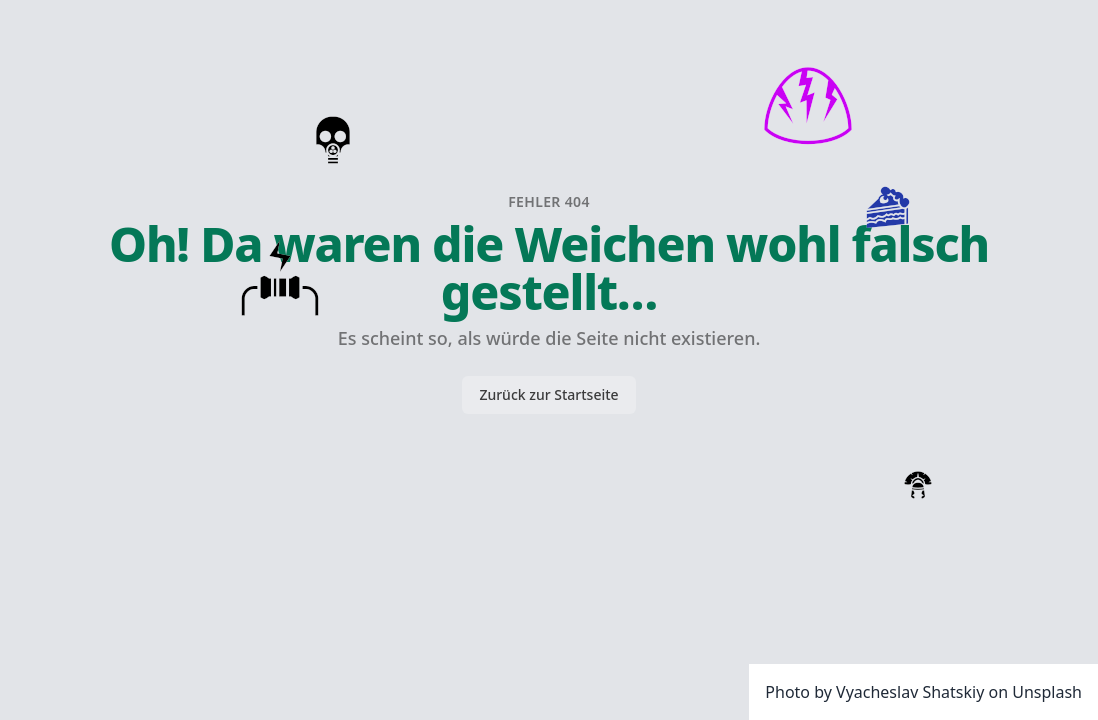 Image resolution: width=1098 pixels, height=720 pixels. What do you see at coordinates (280, 277) in the screenshot?
I see `indicates electrical resistance or interrupted current flow` at bounding box center [280, 277].